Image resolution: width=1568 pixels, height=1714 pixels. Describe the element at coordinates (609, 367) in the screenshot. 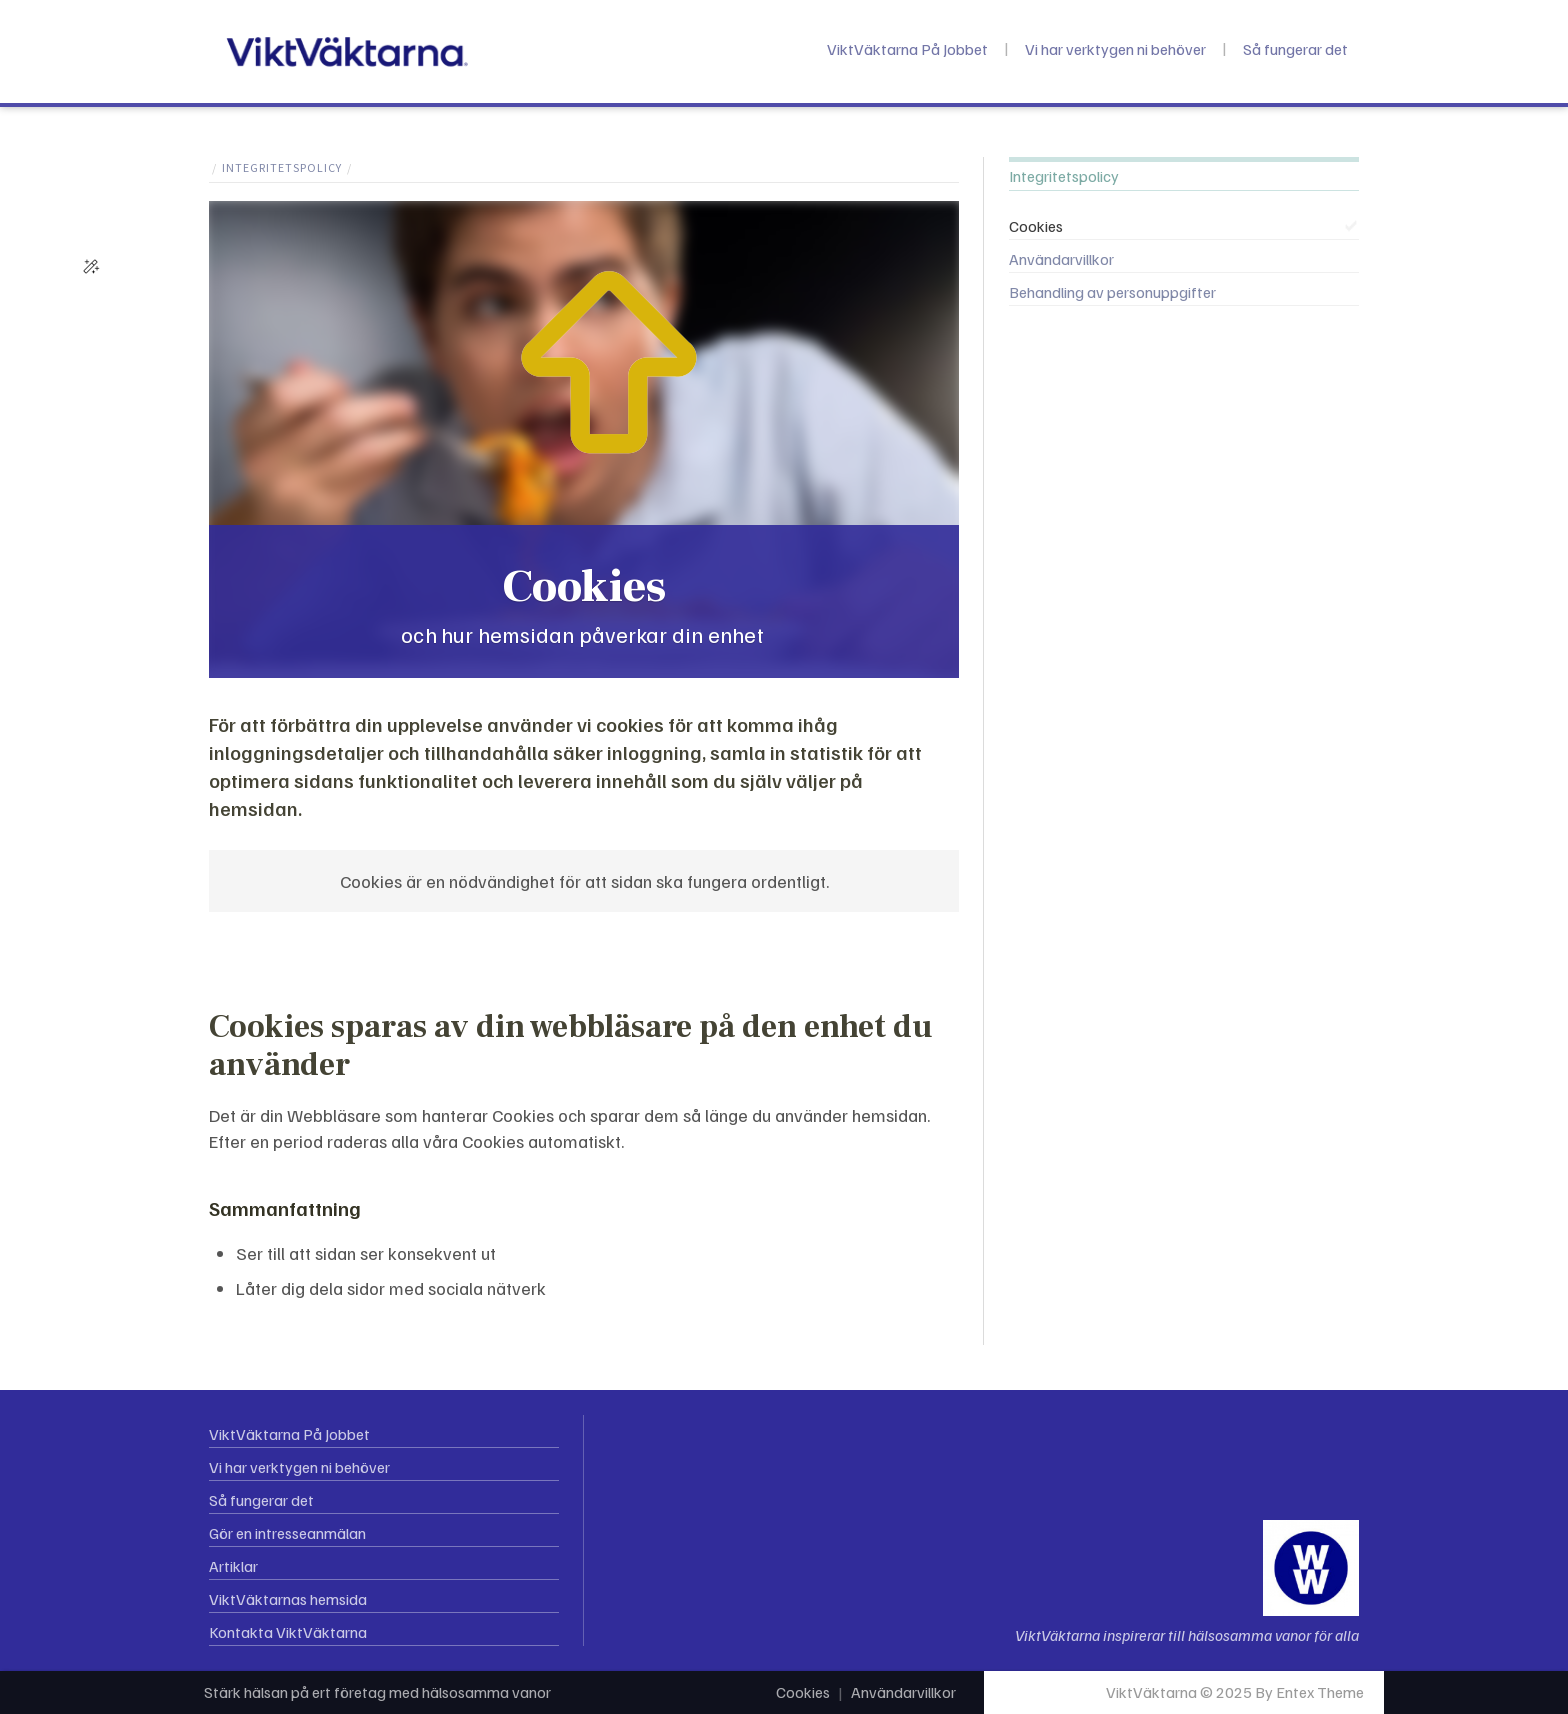

I see `upvote or like content` at that location.